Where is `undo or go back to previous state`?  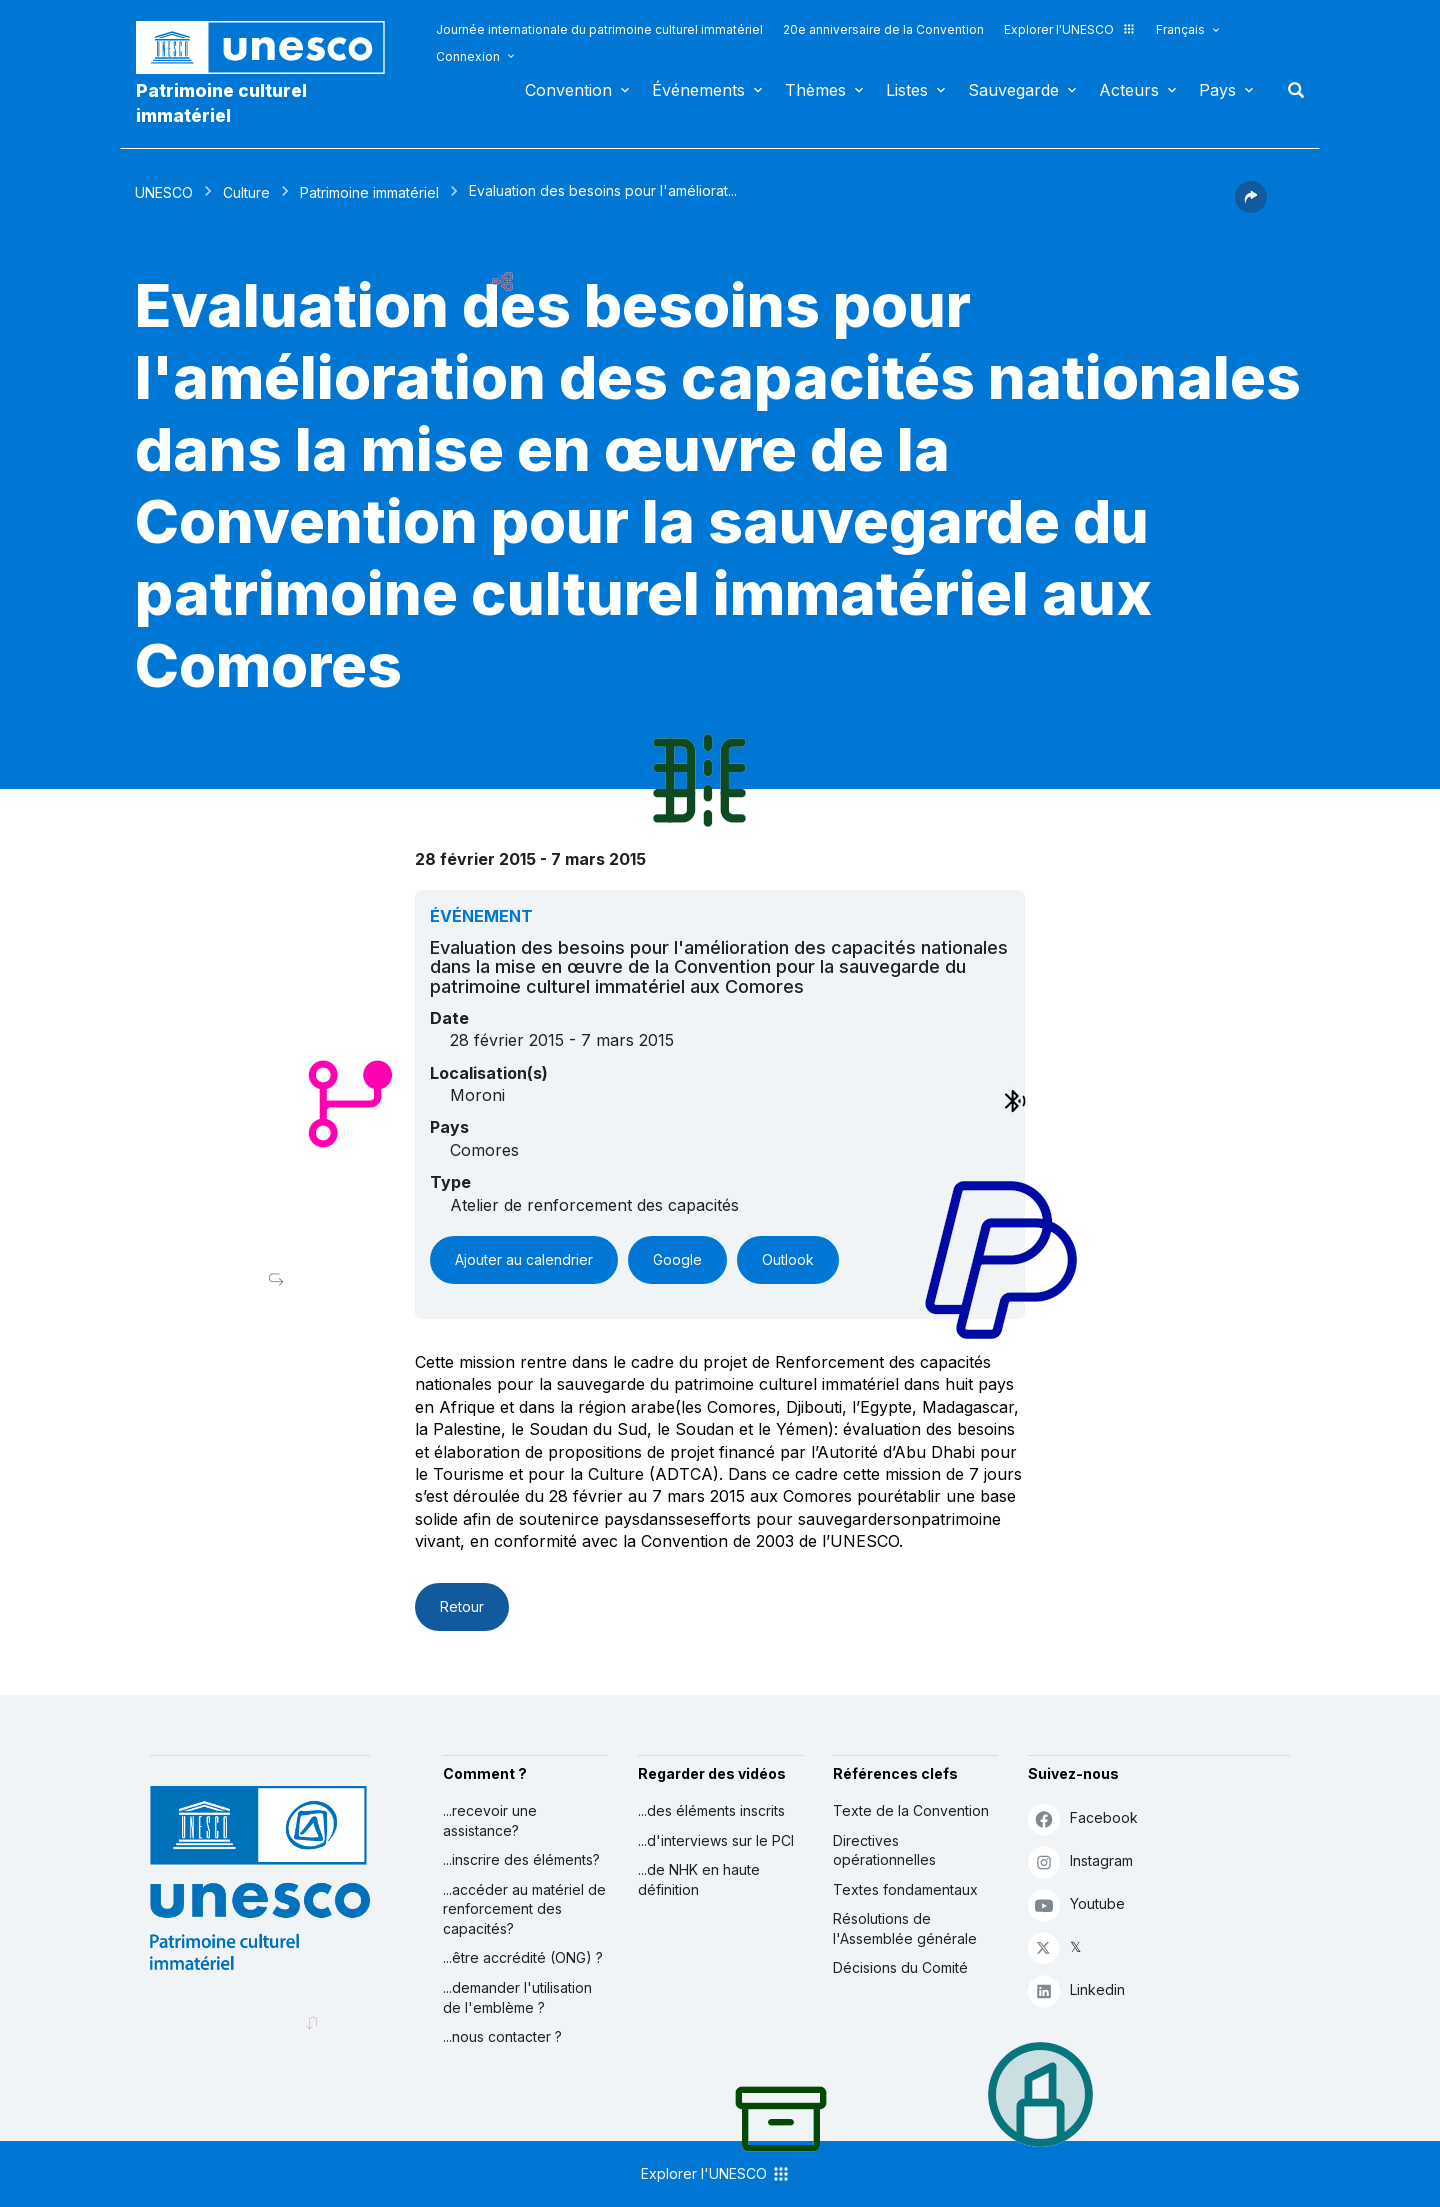 undo or go back to previous state is located at coordinates (312, 2023).